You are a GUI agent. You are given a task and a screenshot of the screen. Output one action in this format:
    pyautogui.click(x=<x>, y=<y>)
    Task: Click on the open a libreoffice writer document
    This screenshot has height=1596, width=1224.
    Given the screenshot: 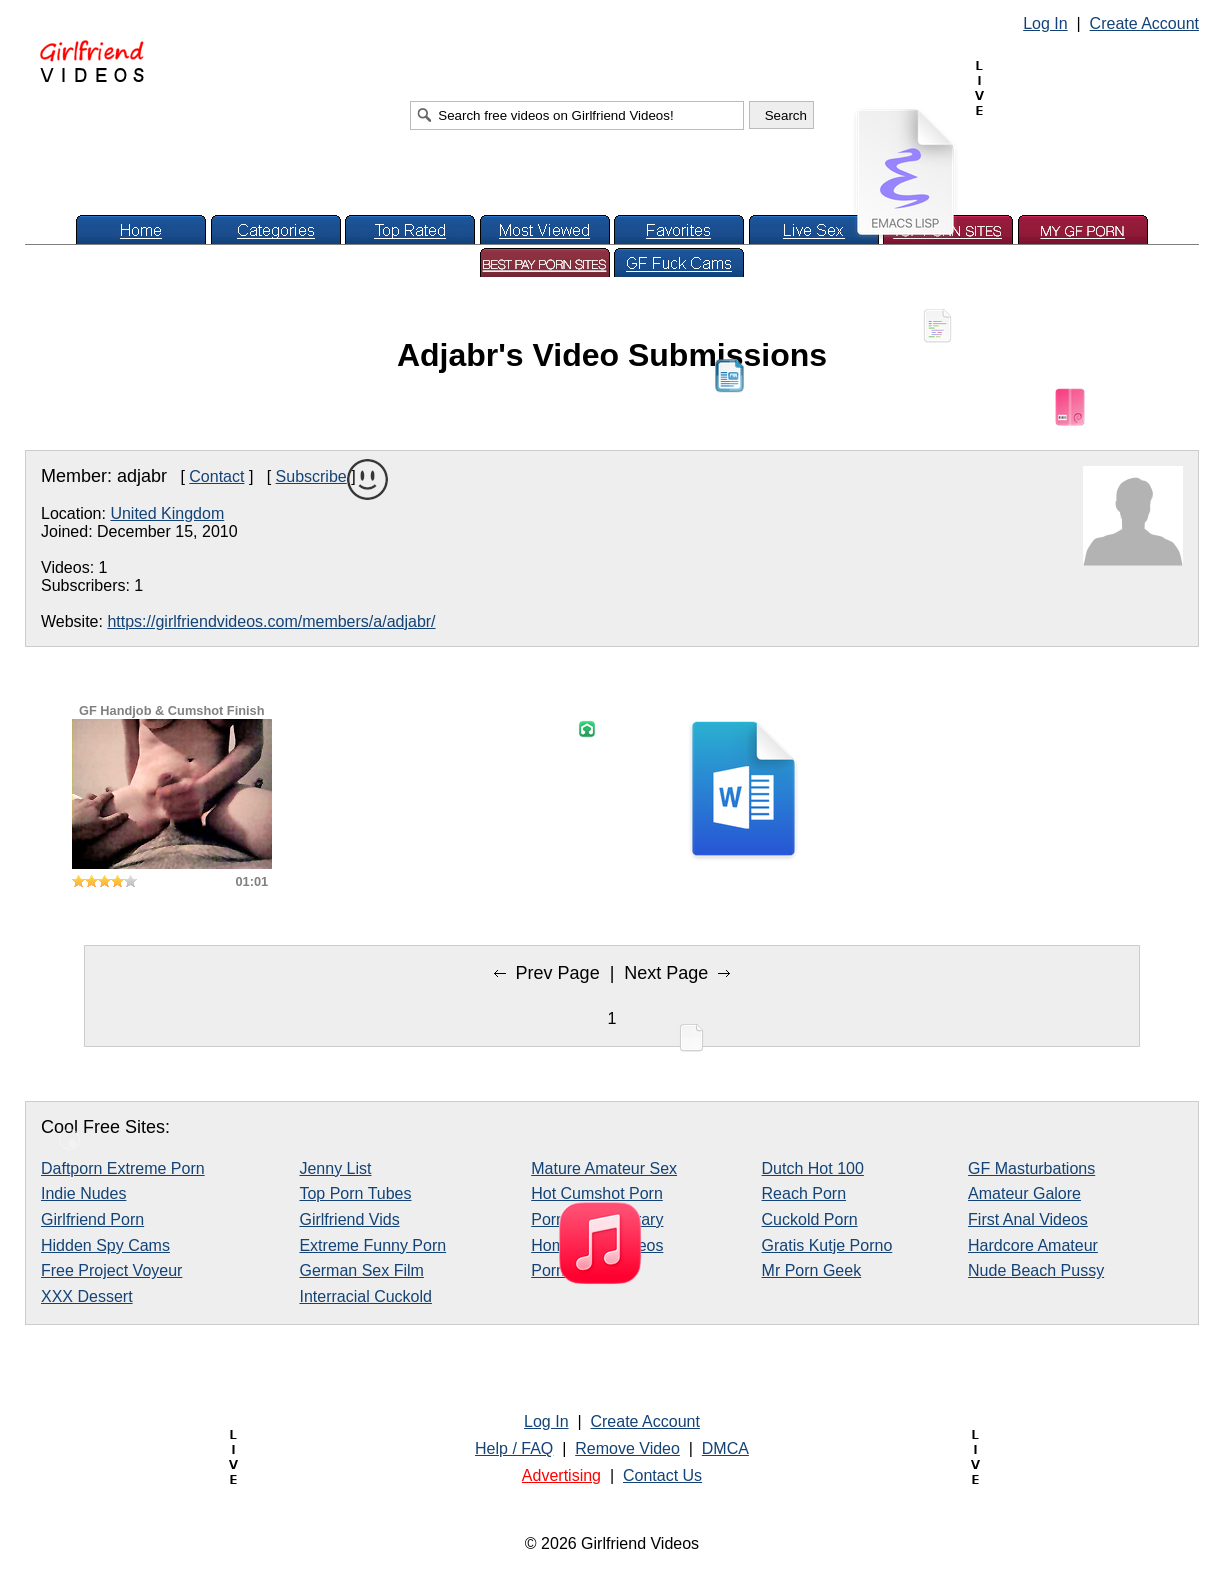 What is the action you would take?
    pyautogui.click(x=729, y=375)
    